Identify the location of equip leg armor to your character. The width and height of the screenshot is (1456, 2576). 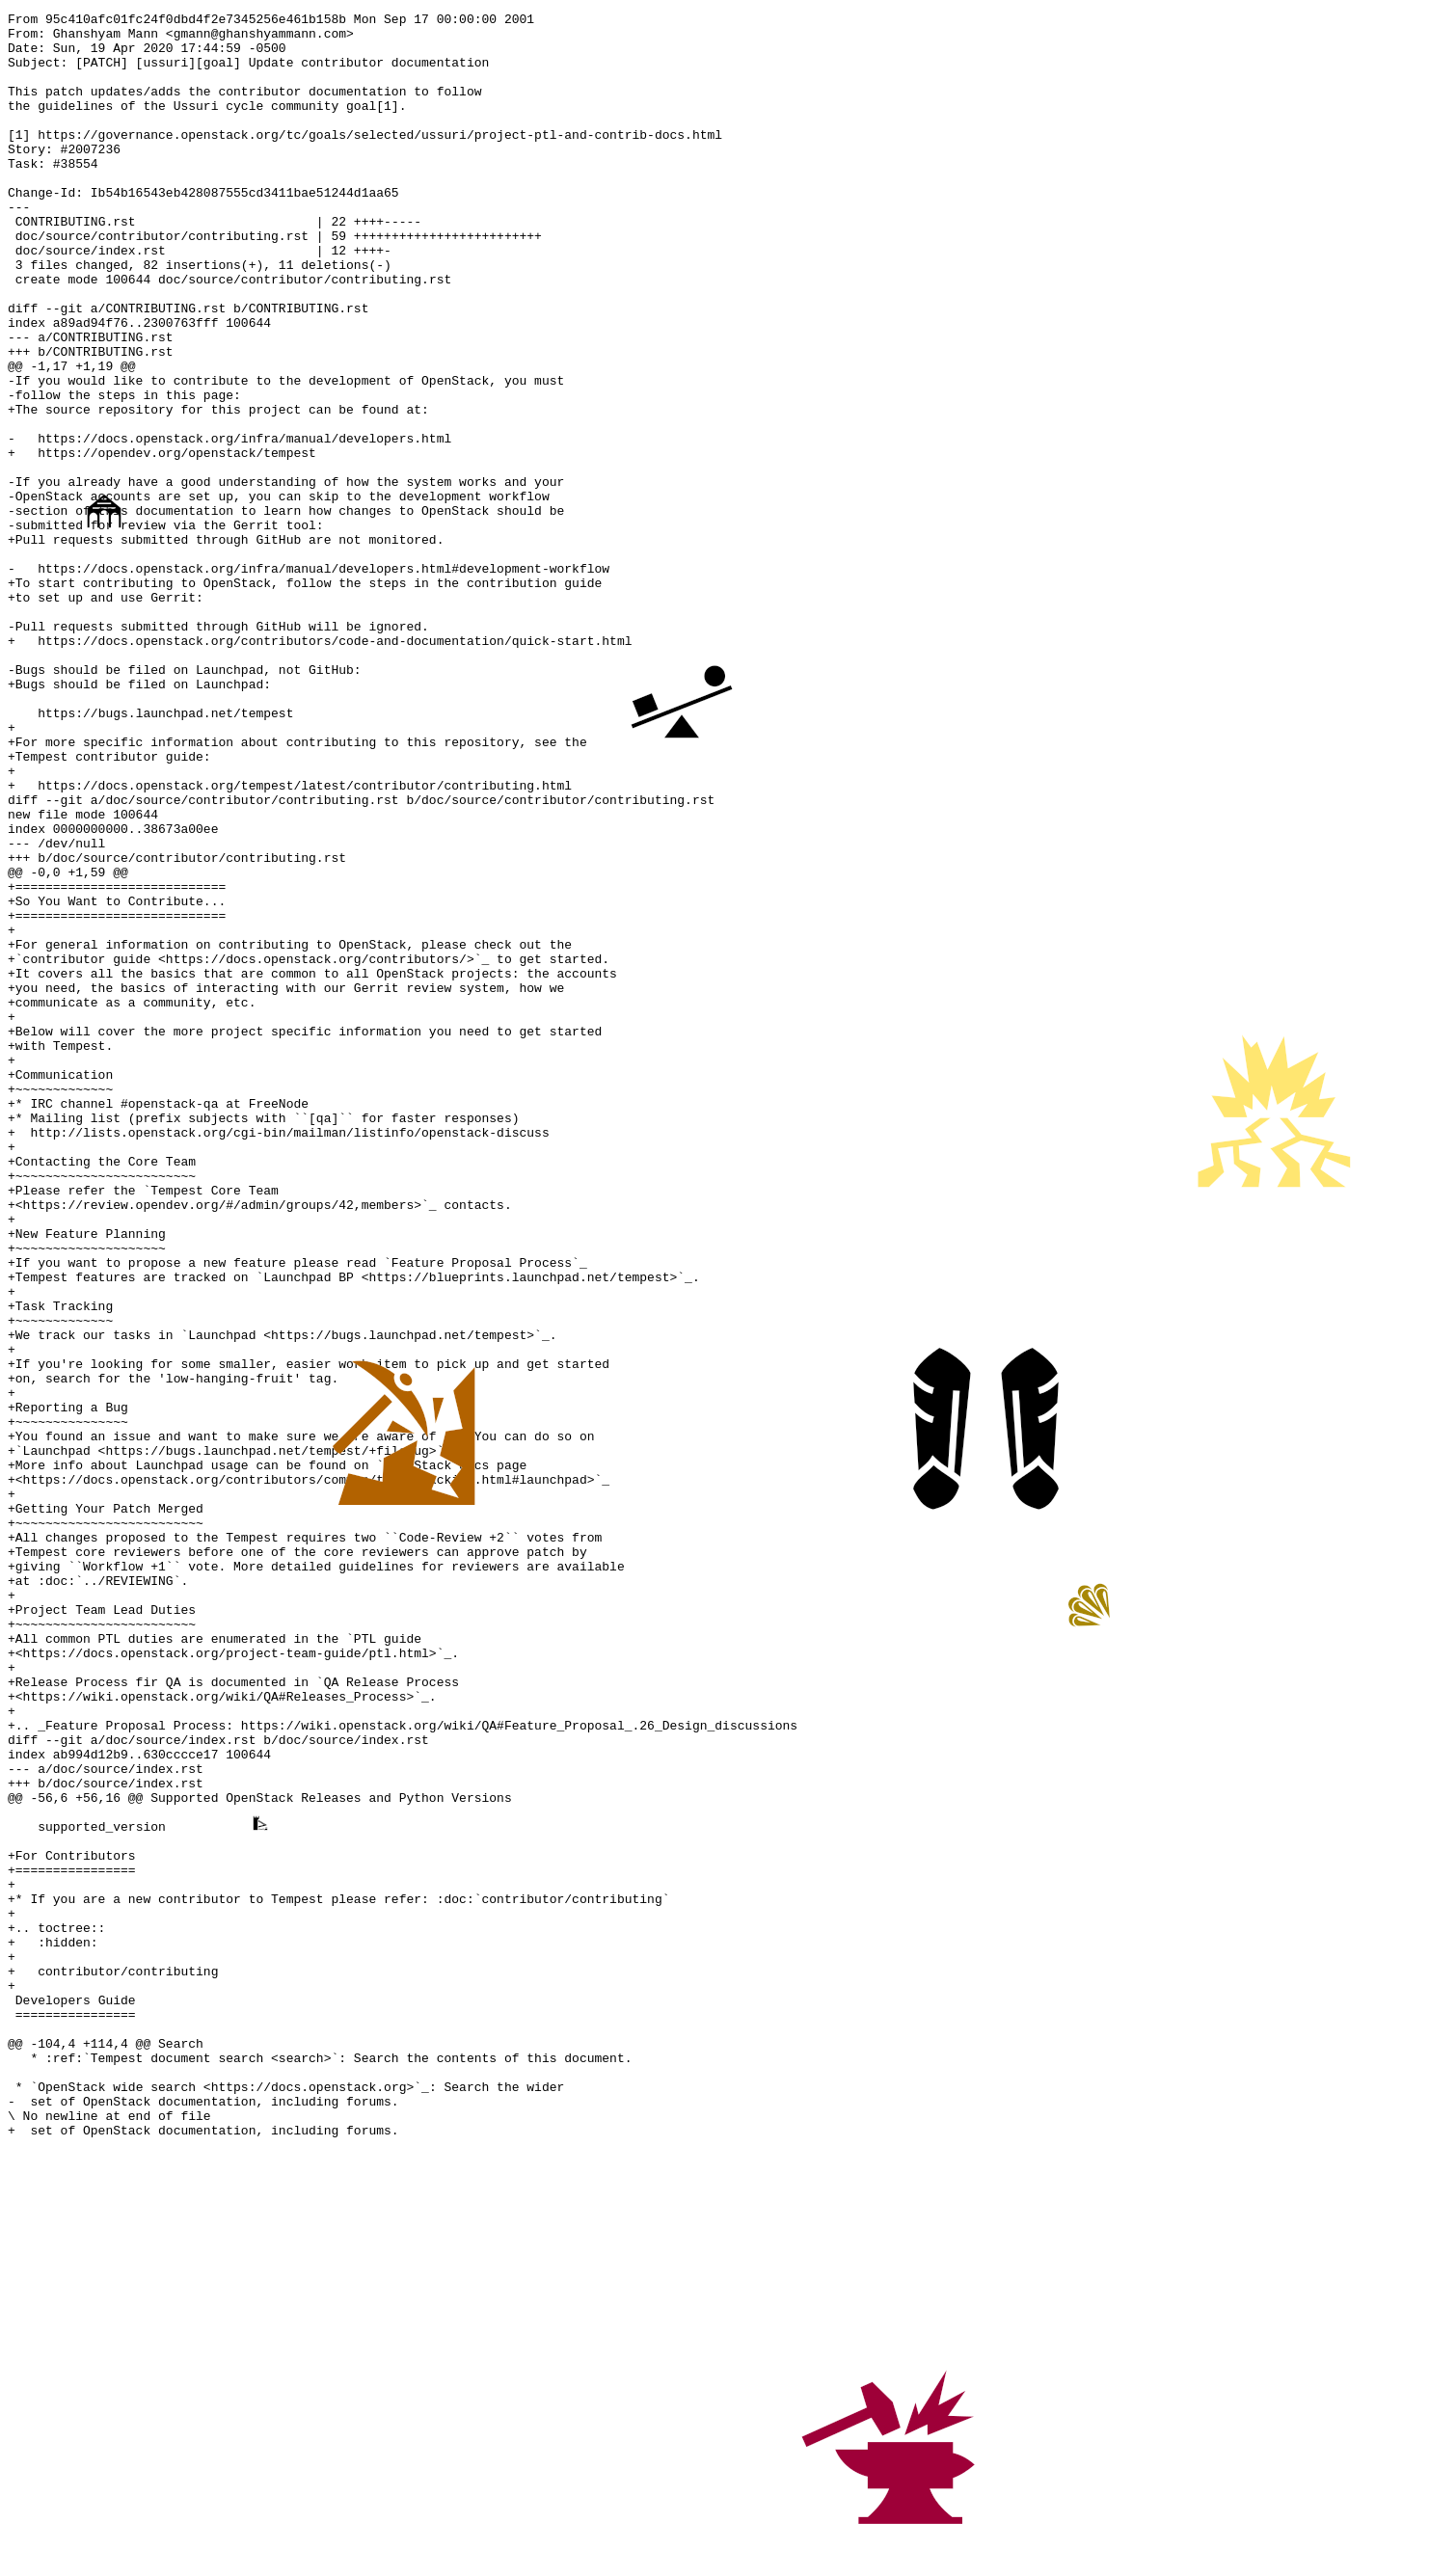
(985, 1429).